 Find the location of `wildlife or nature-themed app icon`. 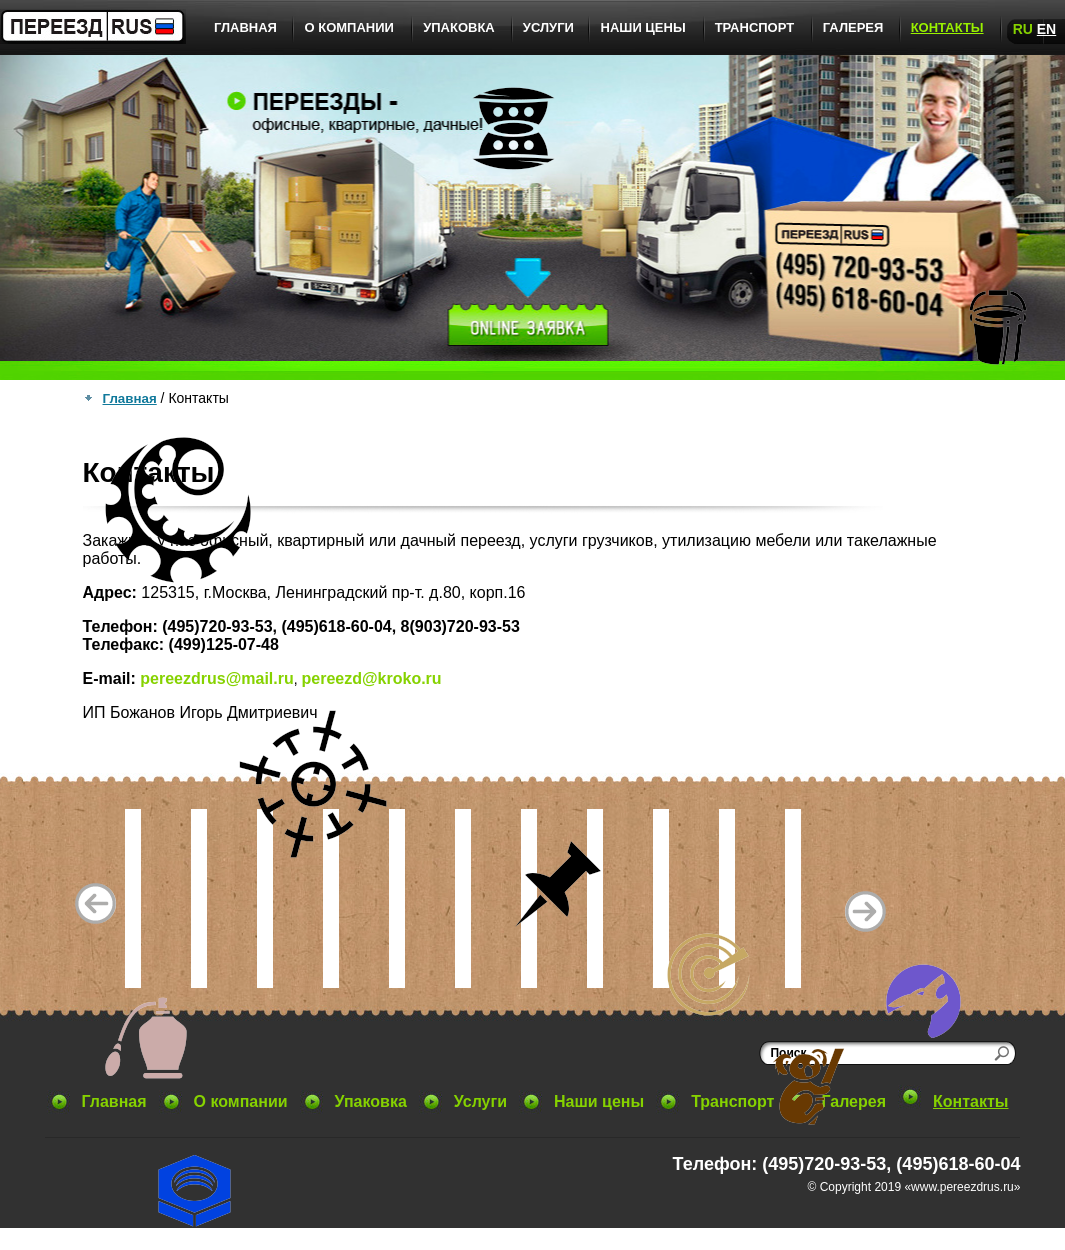

wildlife or nature-themed app icon is located at coordinates (923, 1002).